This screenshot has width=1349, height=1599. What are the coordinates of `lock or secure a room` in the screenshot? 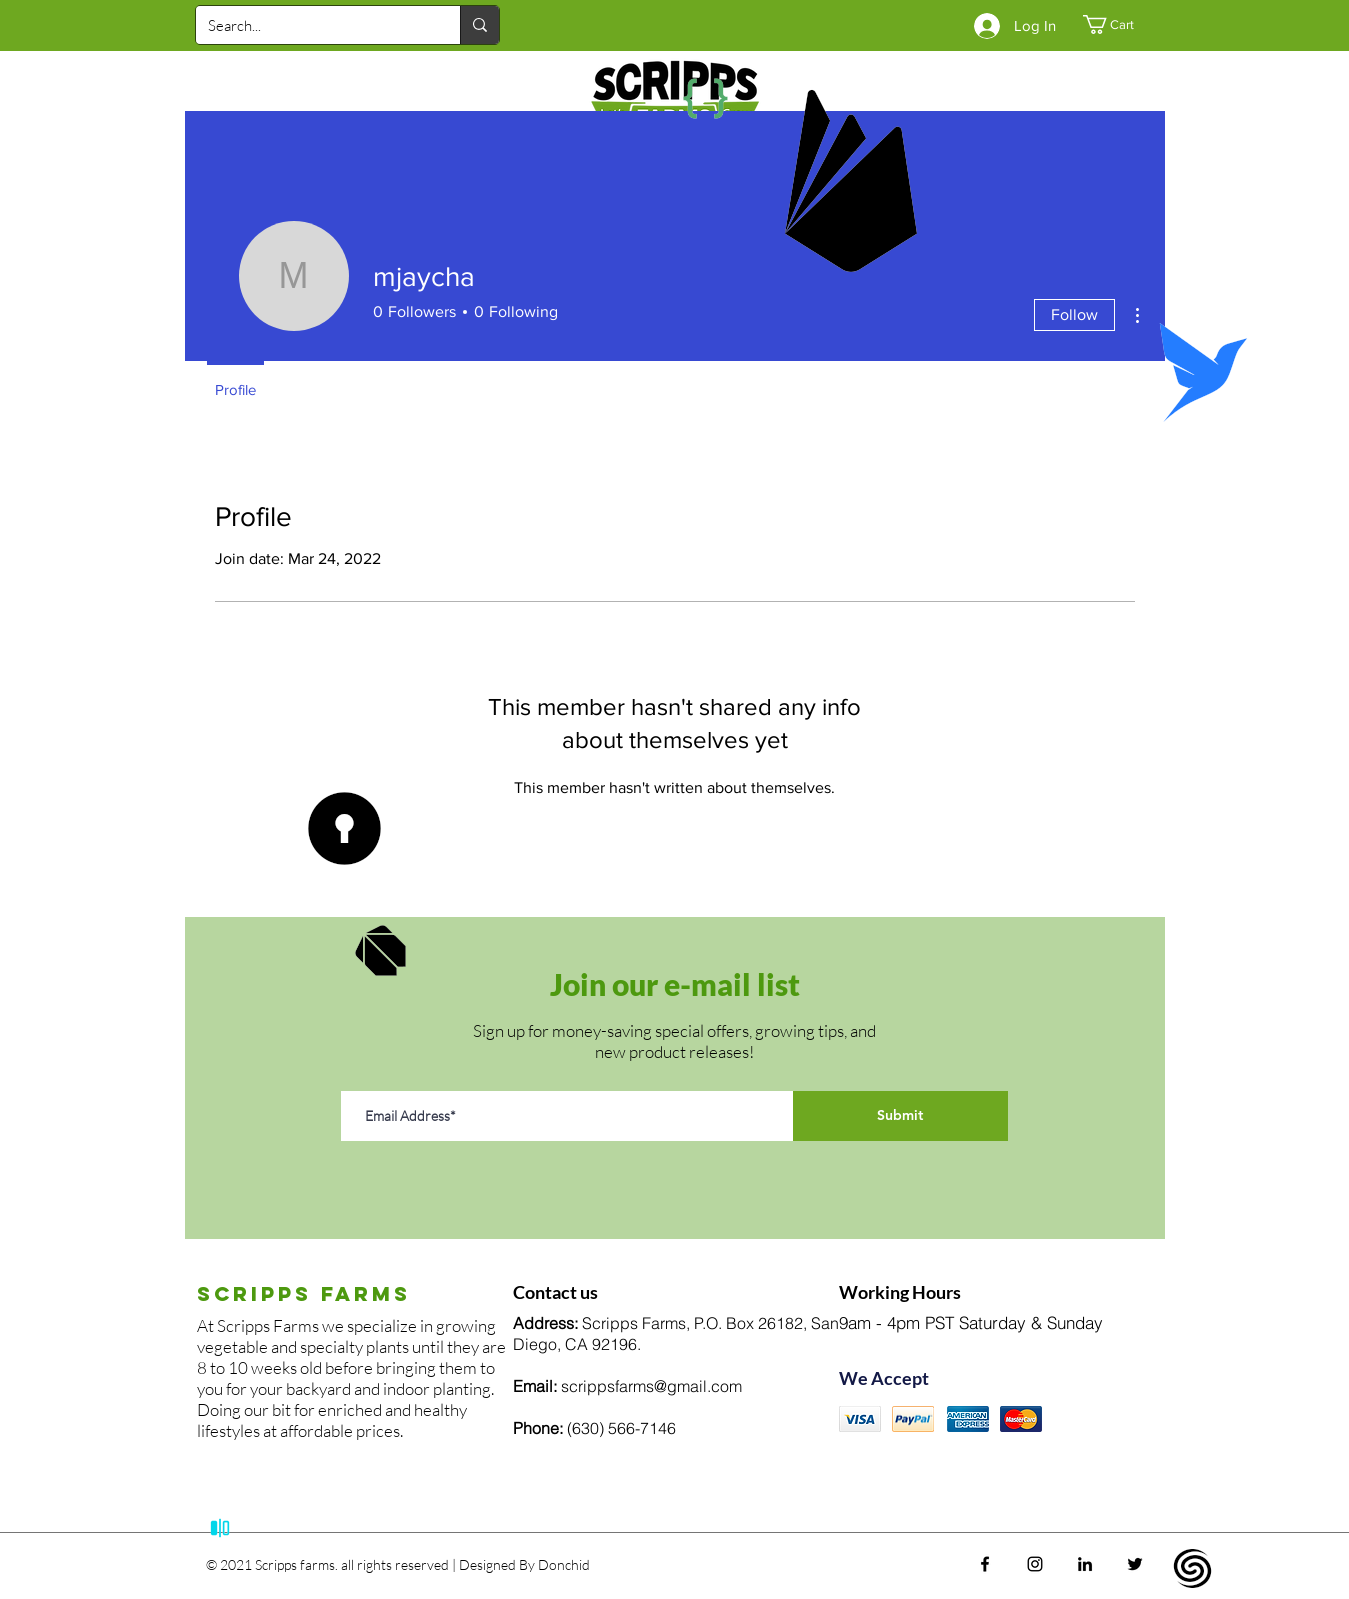 It's located at (344, 828).